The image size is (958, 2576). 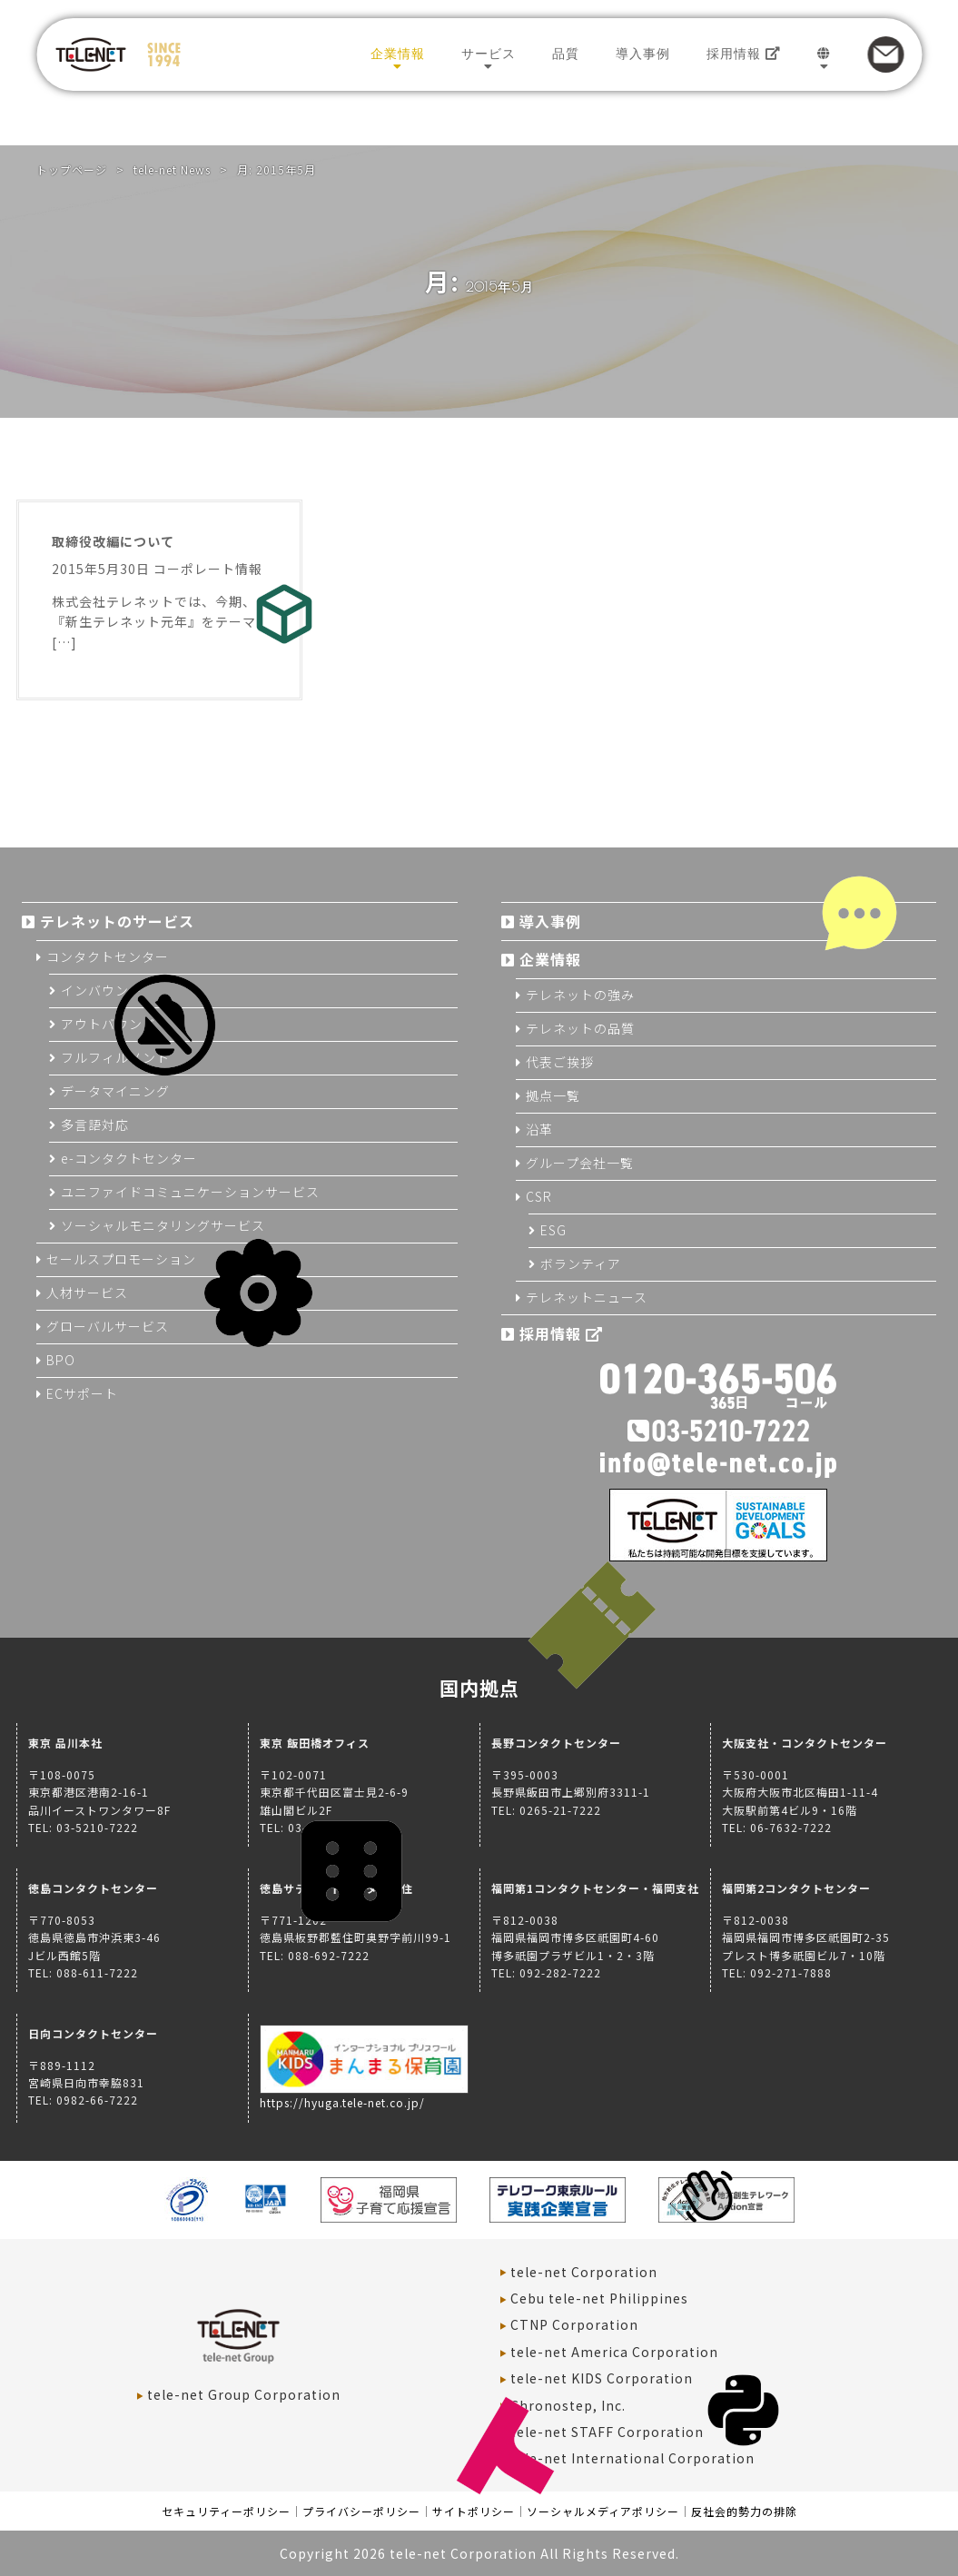 What do you see at coordinates (859, 913) in the screenshot?
I see `open chat or messaging` at bounding box center [859, 913].